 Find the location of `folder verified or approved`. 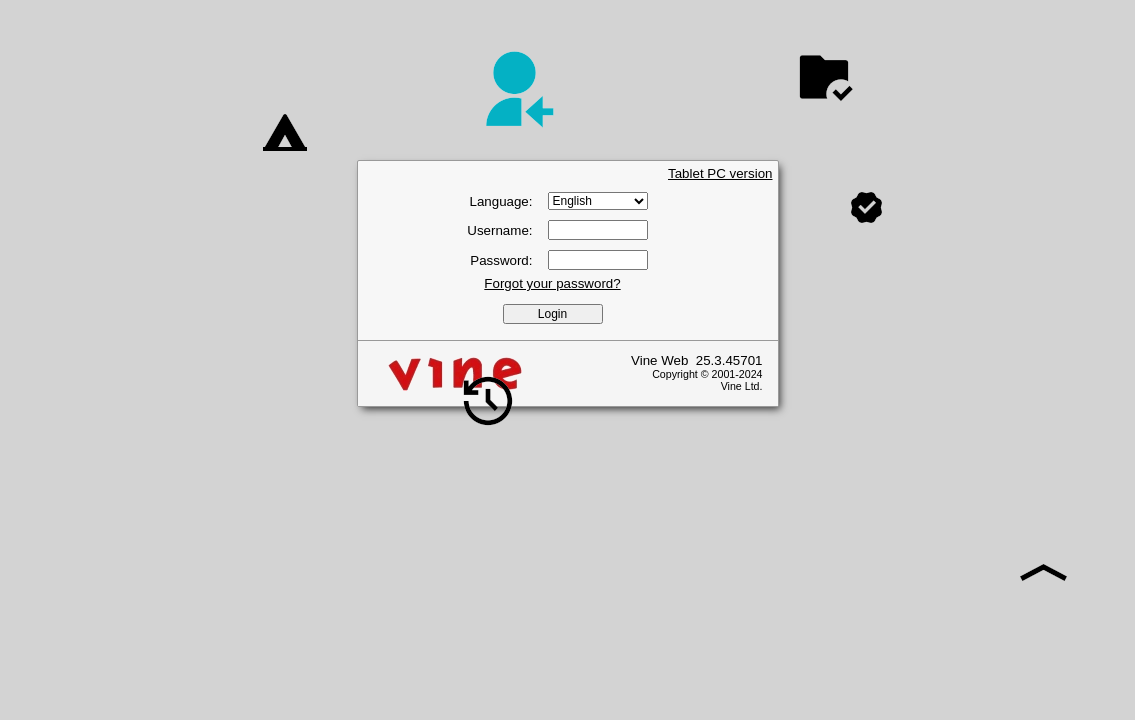

folder verified or approved is located at coordinates (824, 77).